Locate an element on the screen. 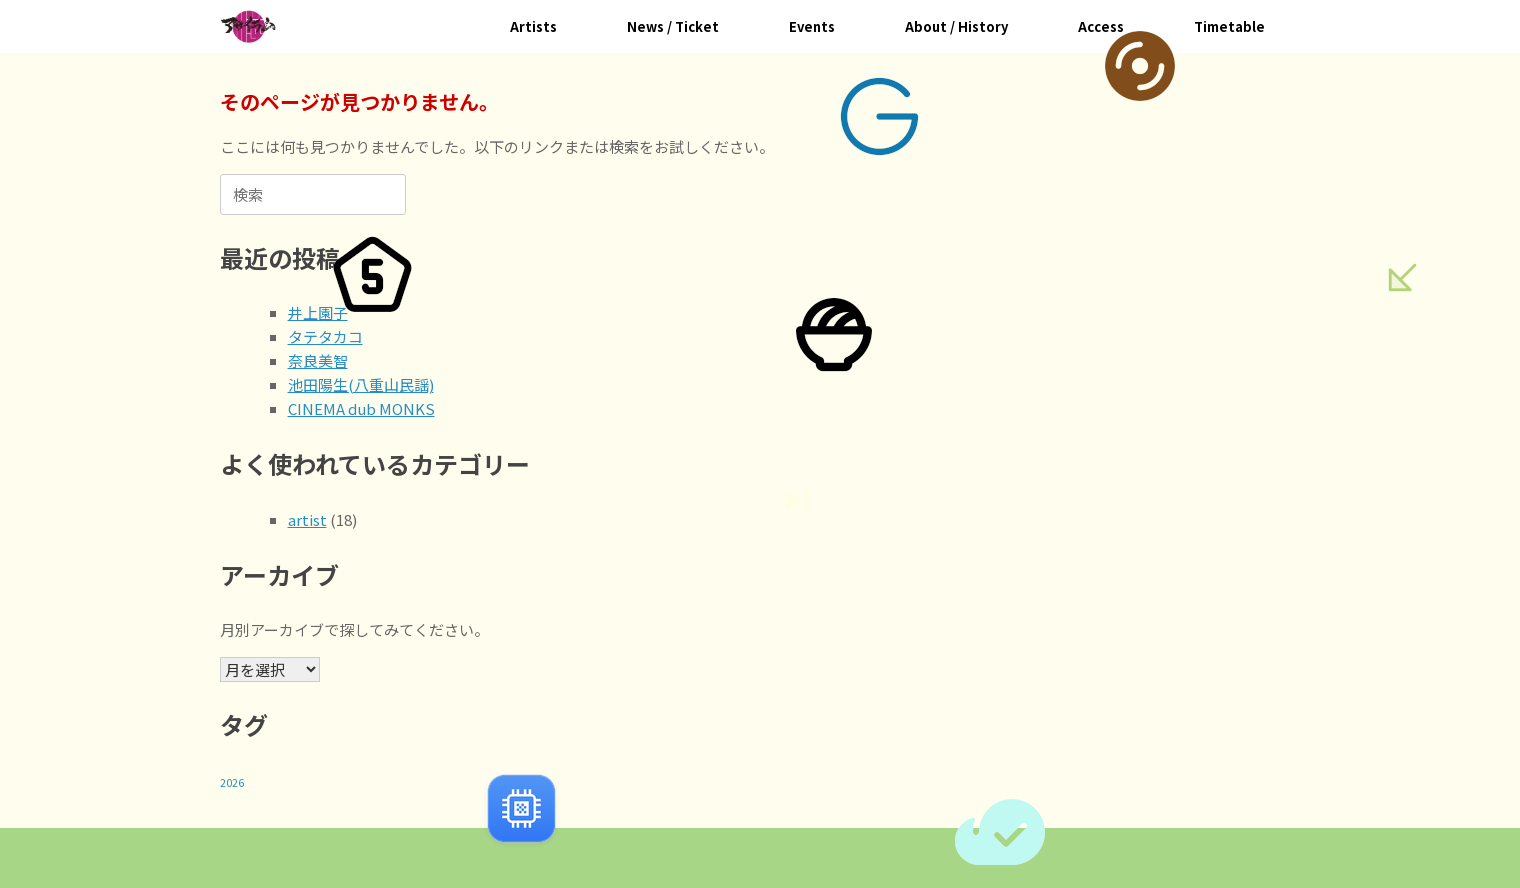  skip to next track is located at coordinates (798, 501).